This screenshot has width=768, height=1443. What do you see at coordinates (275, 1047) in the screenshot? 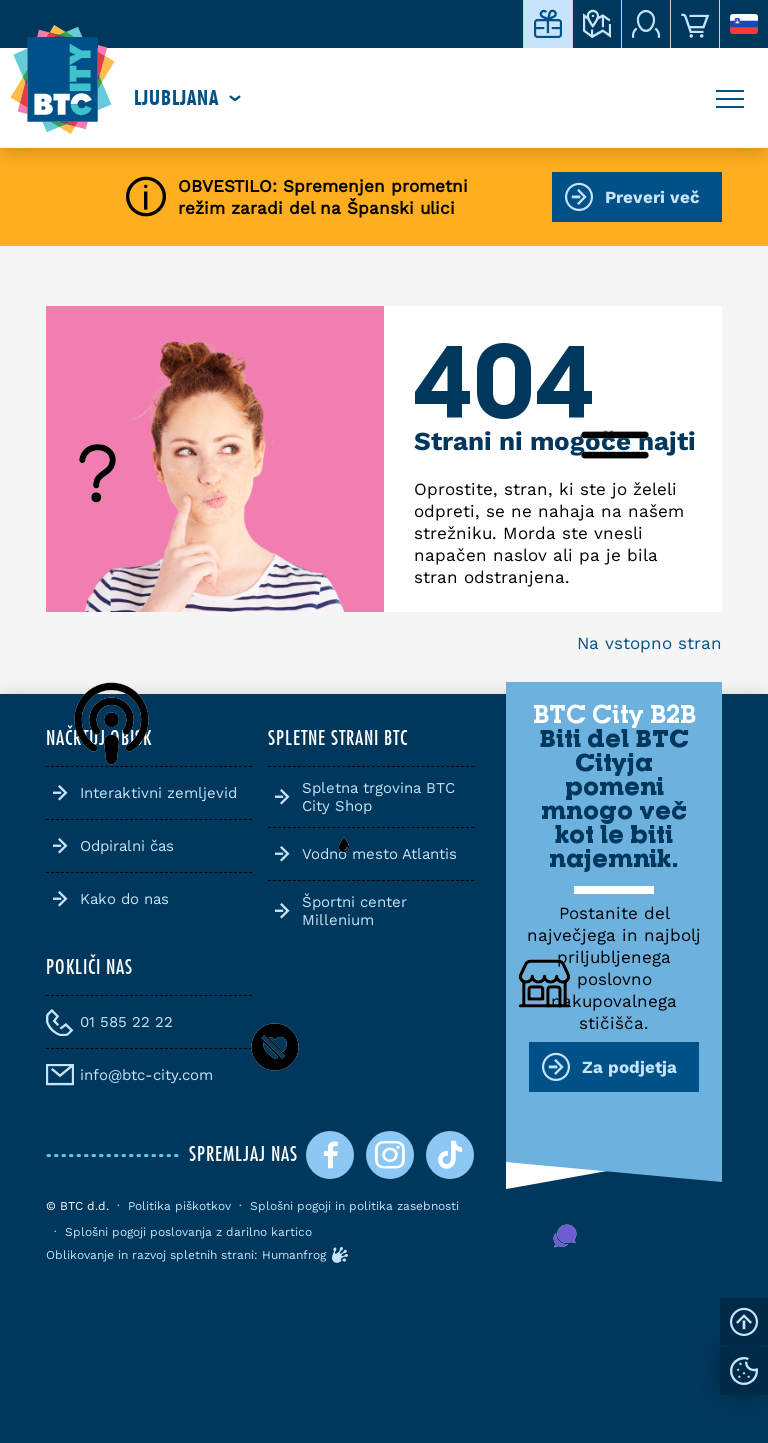
I see `remove from favorites` at bounding box center [275, 1047].